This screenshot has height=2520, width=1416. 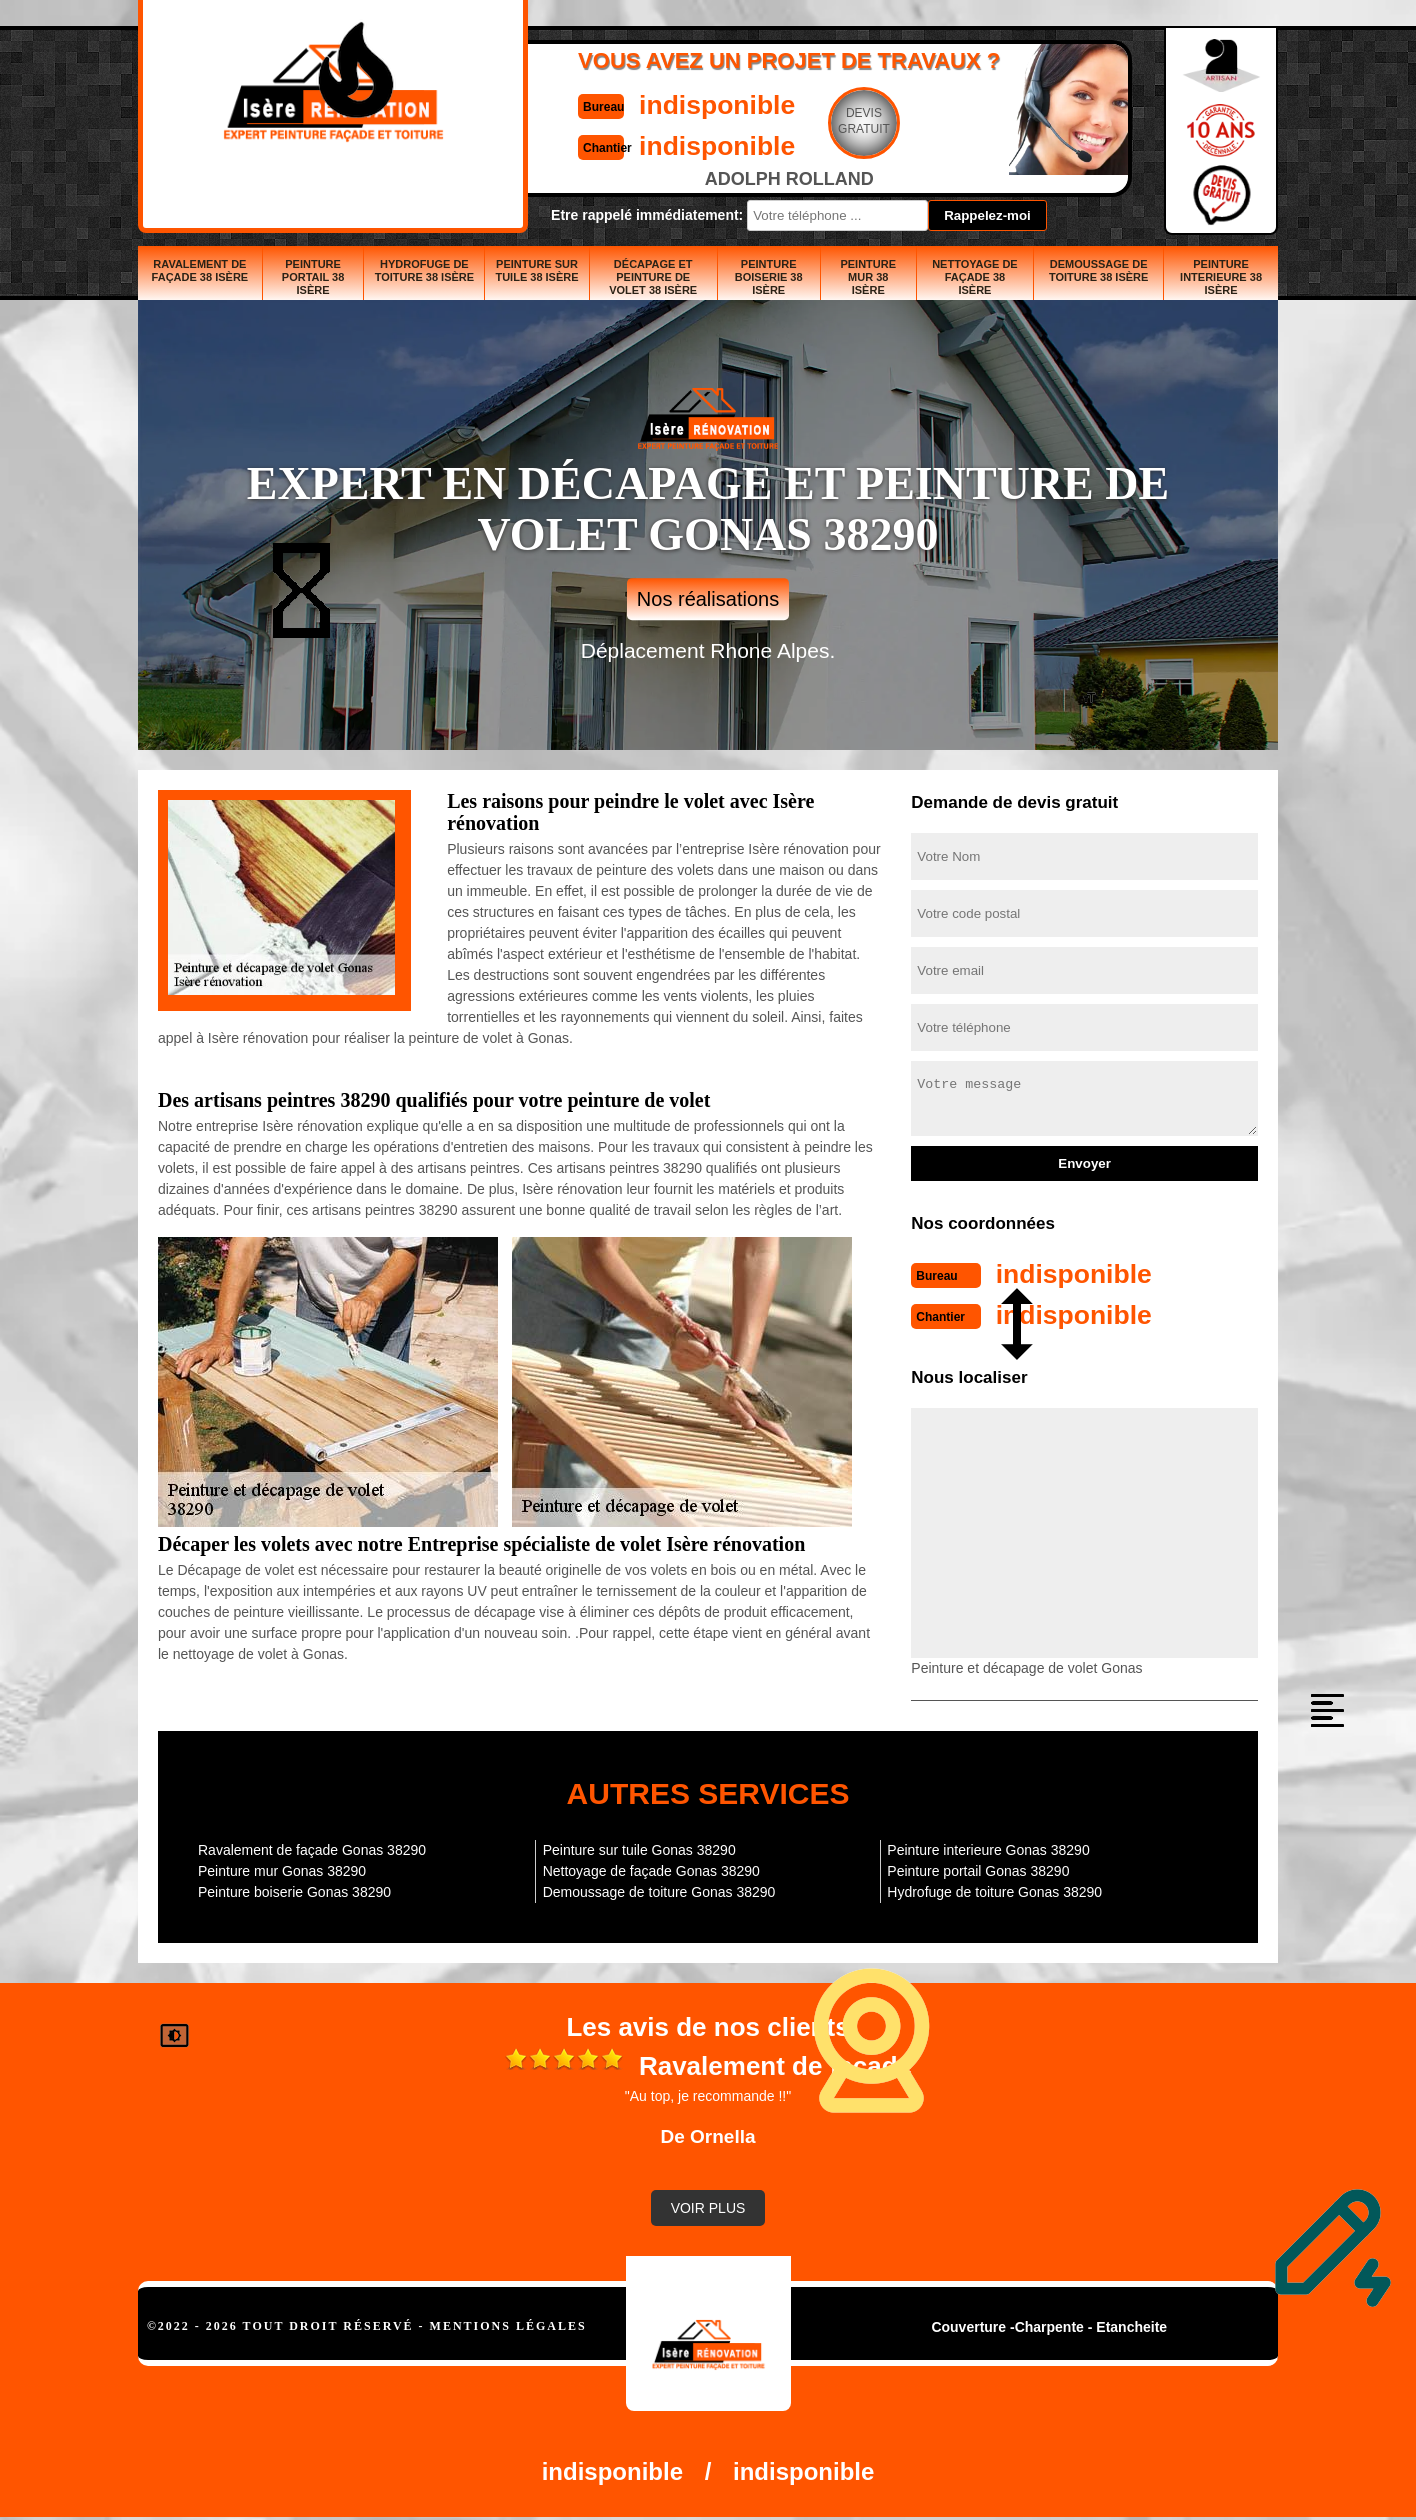 What do you see at coordinates (1330, 2240) in the screenshot?
I see `quick edit or instant editing mode` at bounding box center [1330, 2240].